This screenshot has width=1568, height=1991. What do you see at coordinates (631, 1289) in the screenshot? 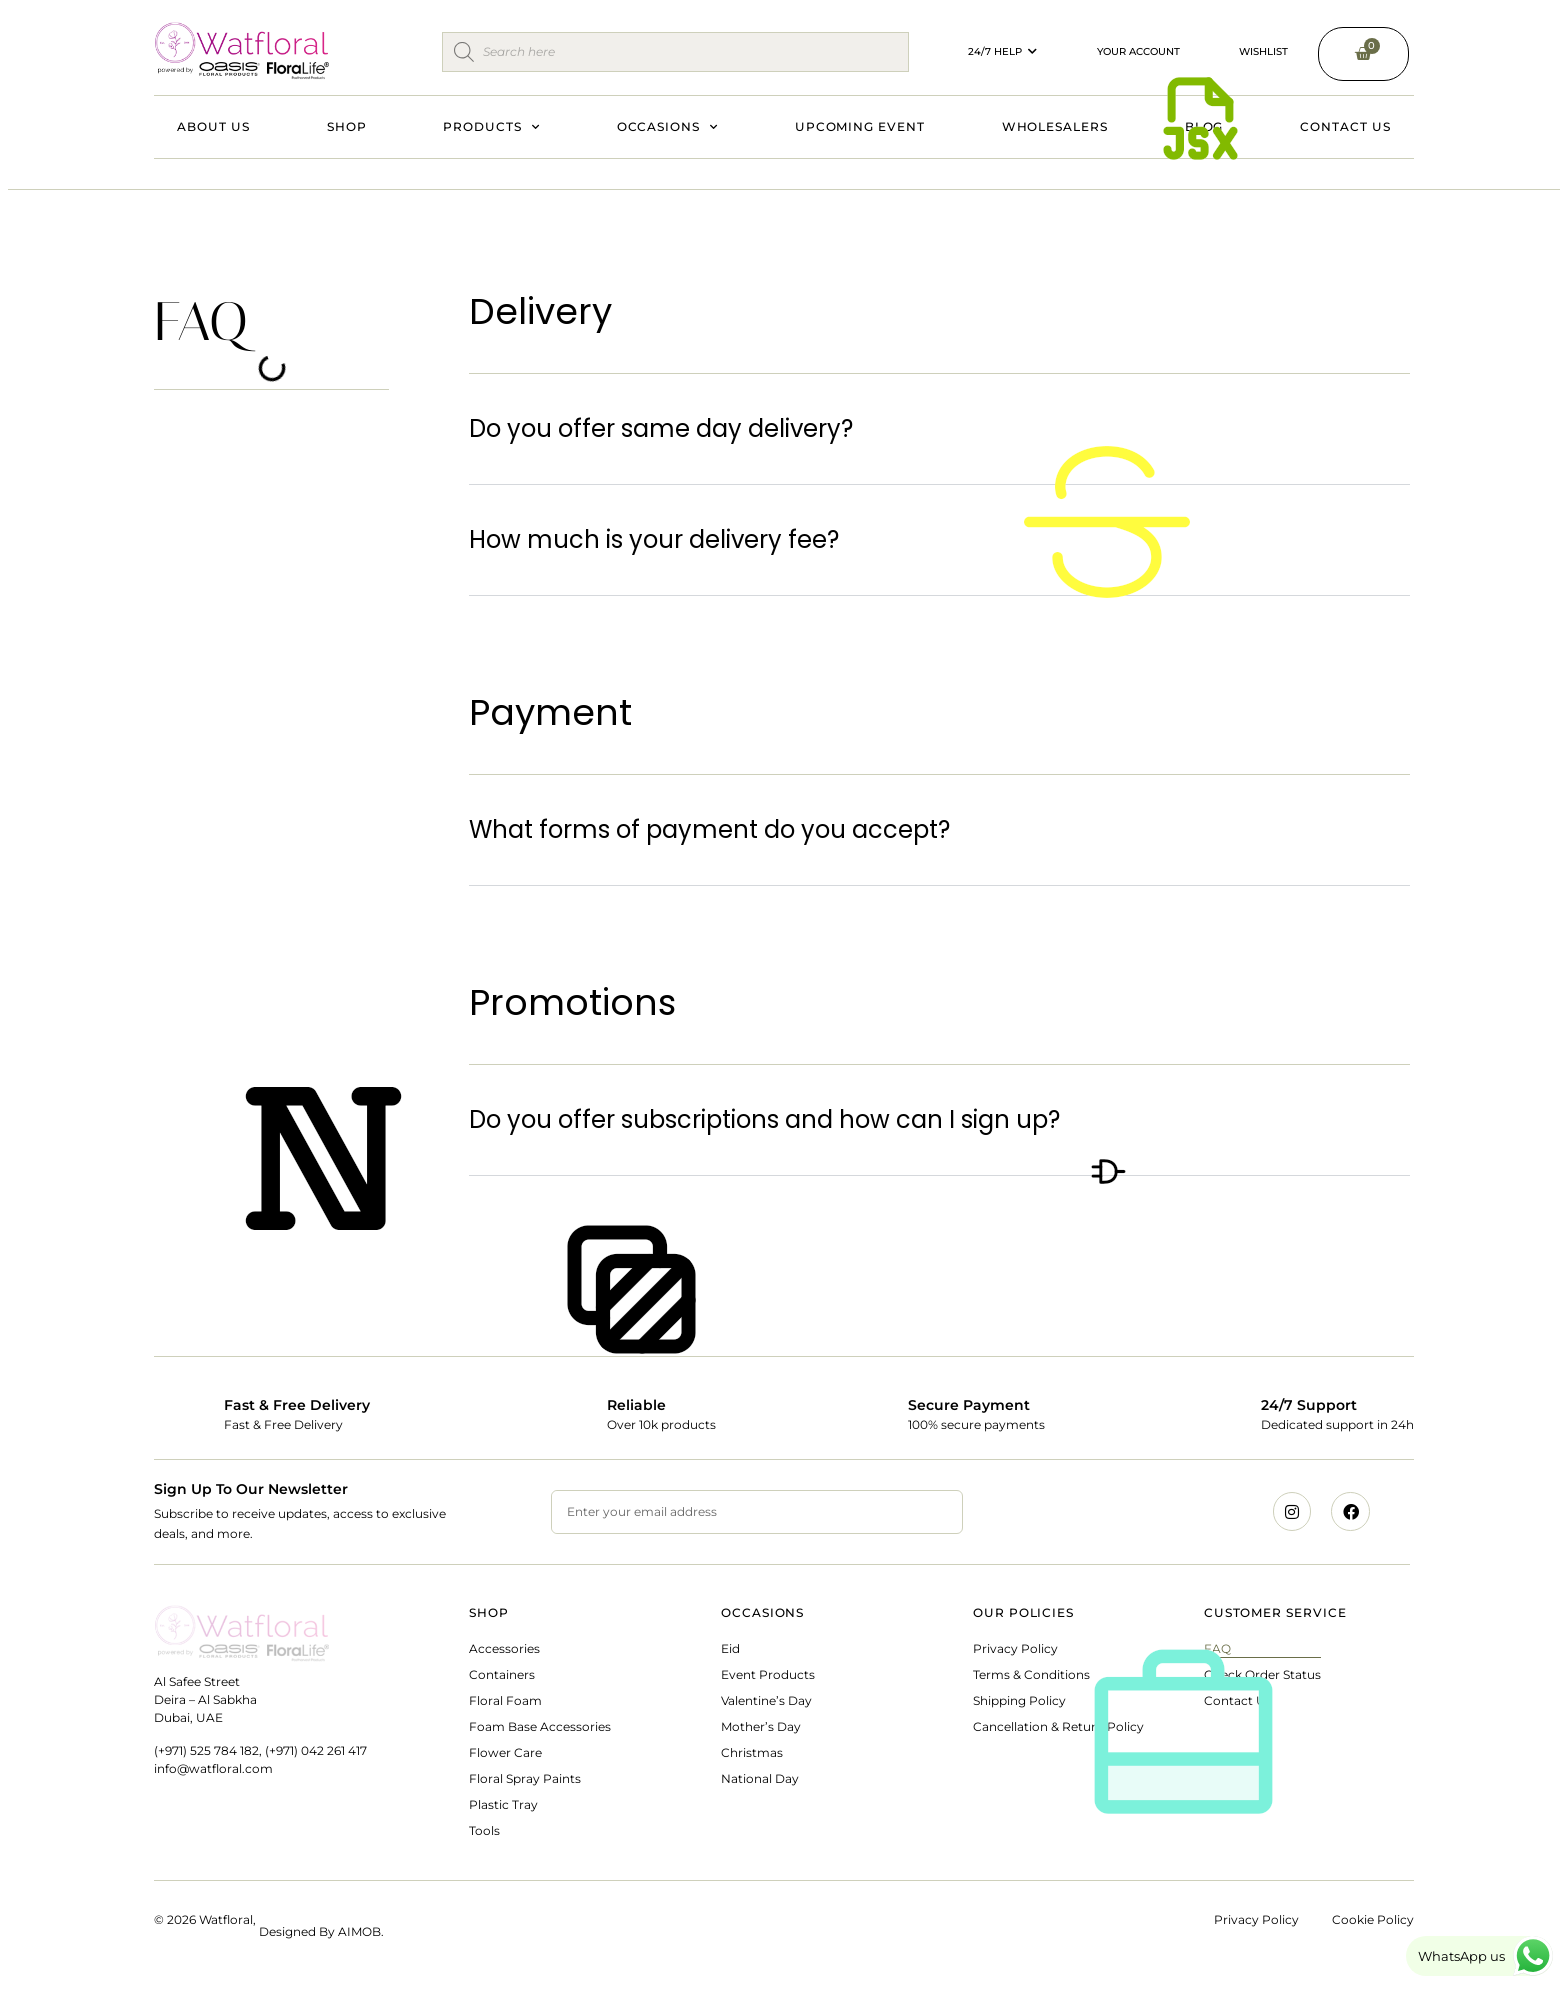
I see `select multiple items or objects` at bounding box center [631, 1289].